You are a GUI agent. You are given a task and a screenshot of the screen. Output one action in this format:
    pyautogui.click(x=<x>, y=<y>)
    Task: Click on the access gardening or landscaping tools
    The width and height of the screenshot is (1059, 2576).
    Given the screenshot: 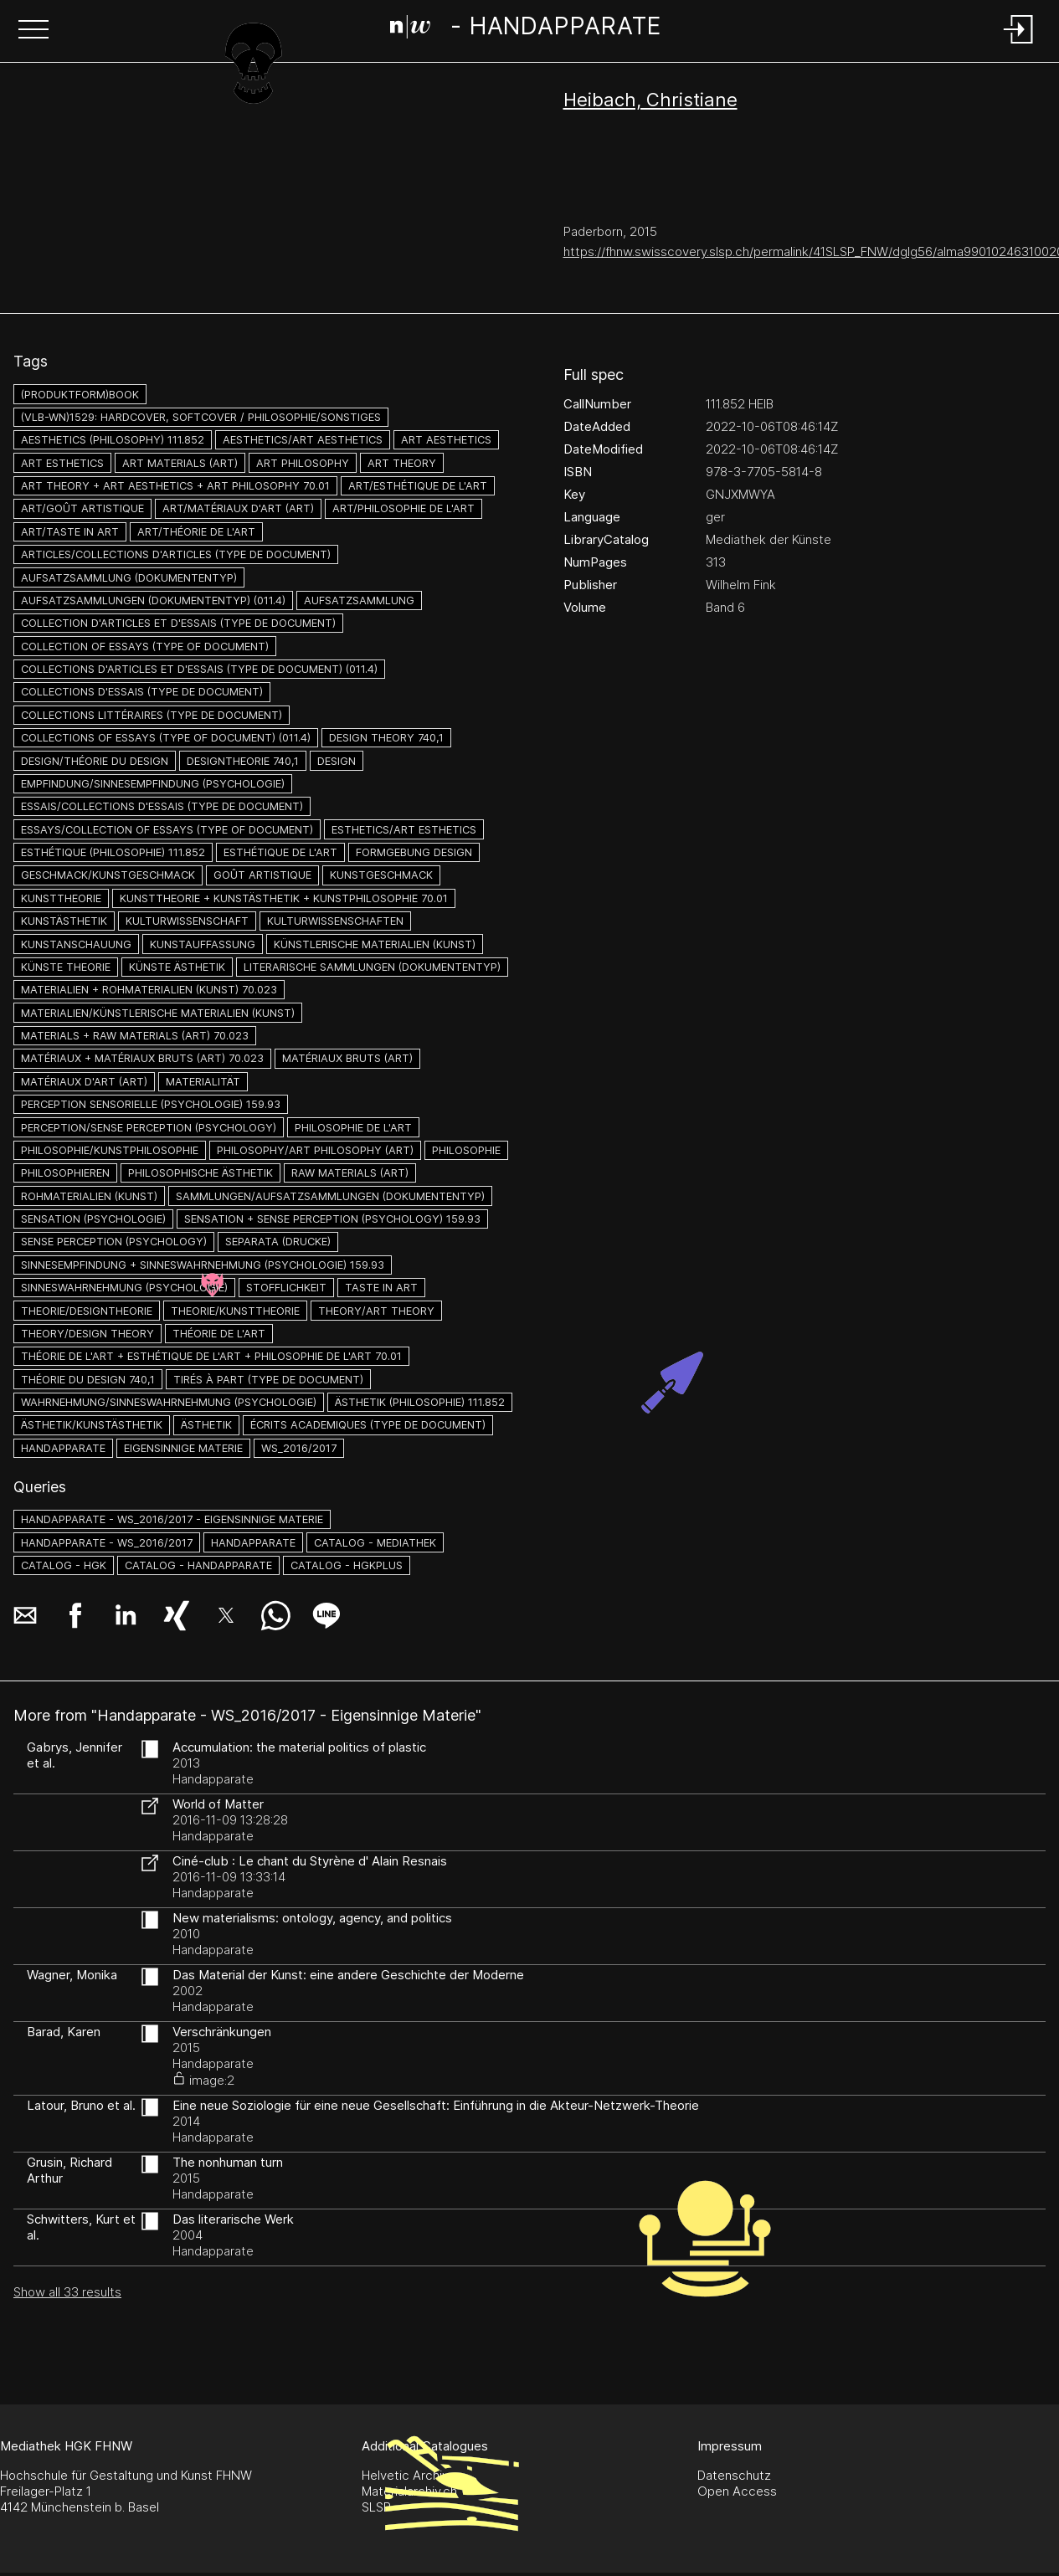 What is the action you would take?
    pyautogui.click(x=672, y=1383)
    